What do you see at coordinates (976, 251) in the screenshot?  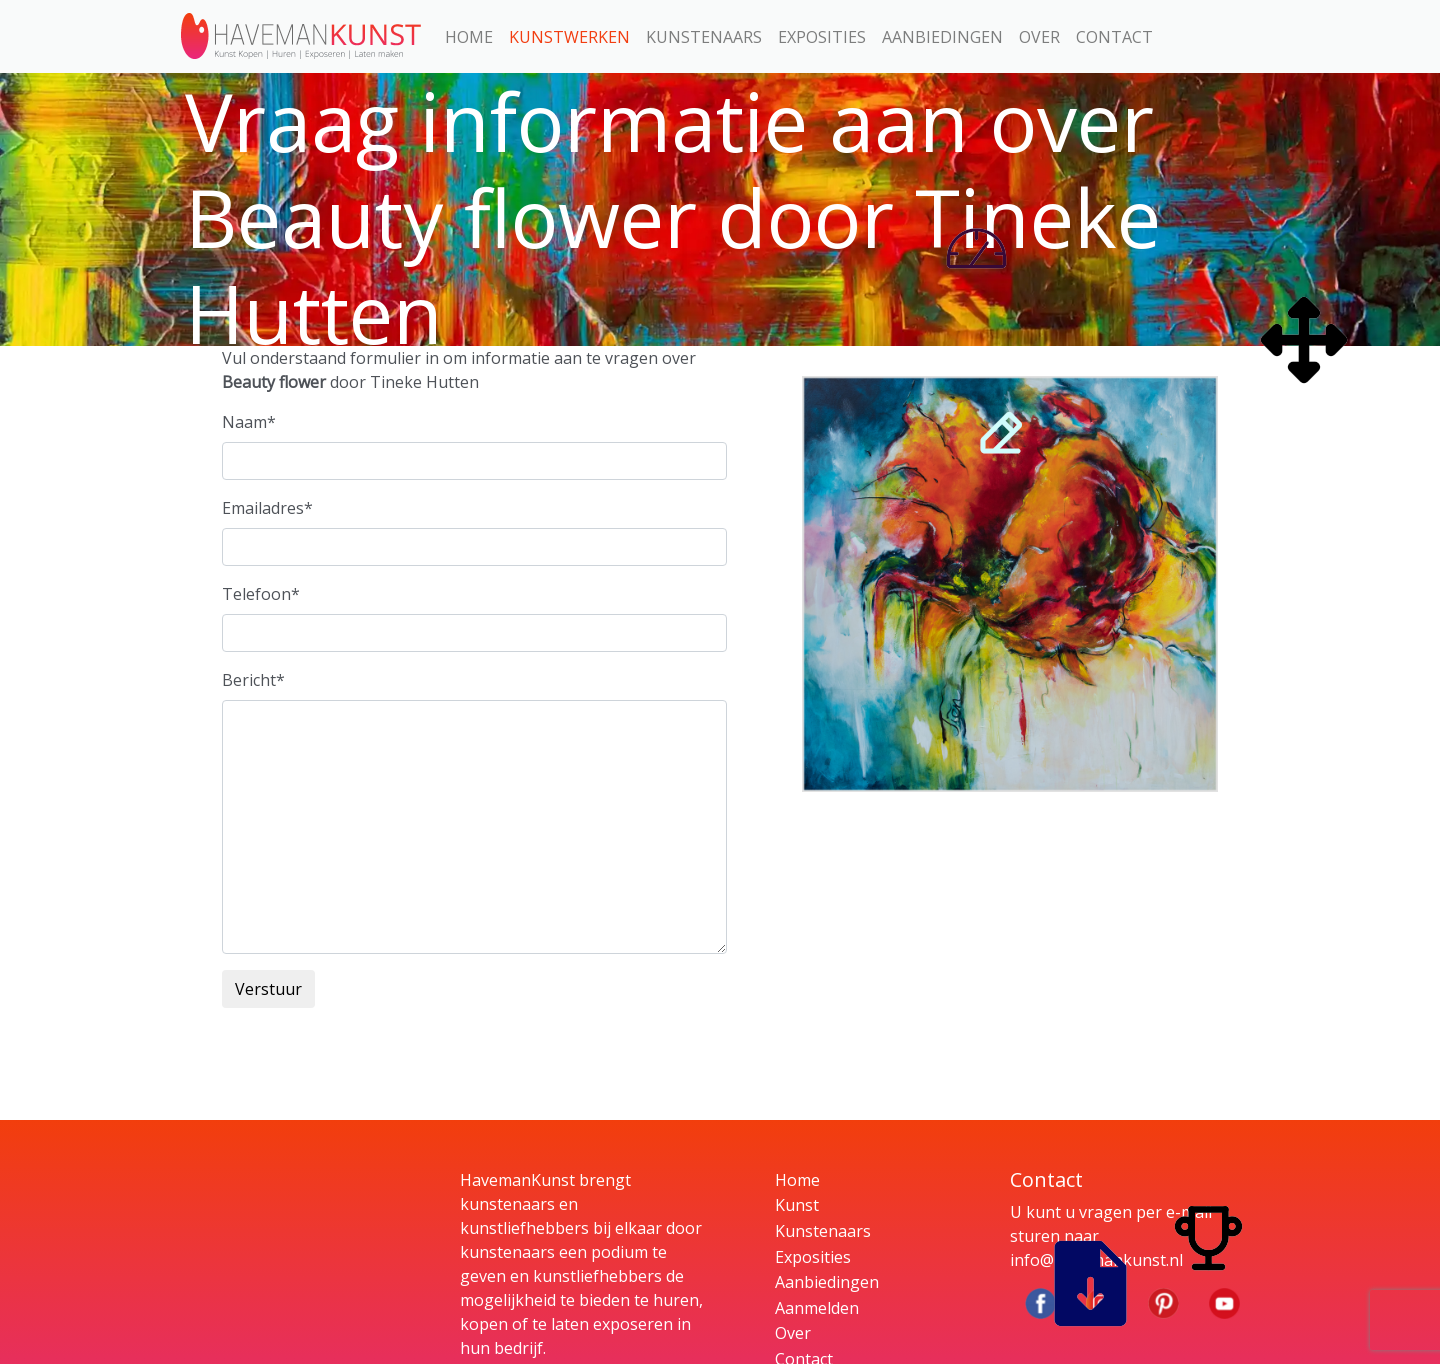 I see `view performance or speed metrics` at bounding box center [976, 251].